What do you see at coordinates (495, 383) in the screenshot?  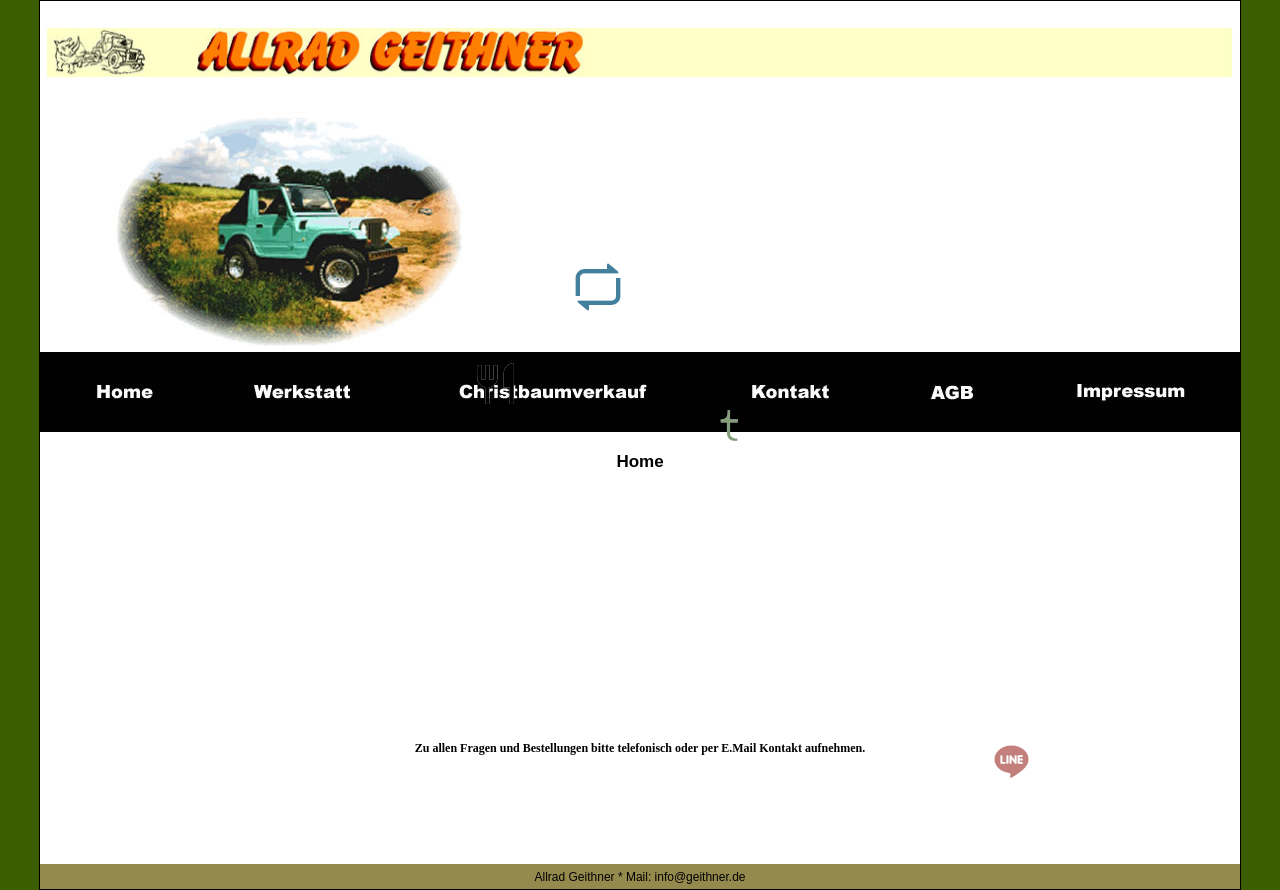 I see `find nearby restaurants` at bounding box center [495, 383].